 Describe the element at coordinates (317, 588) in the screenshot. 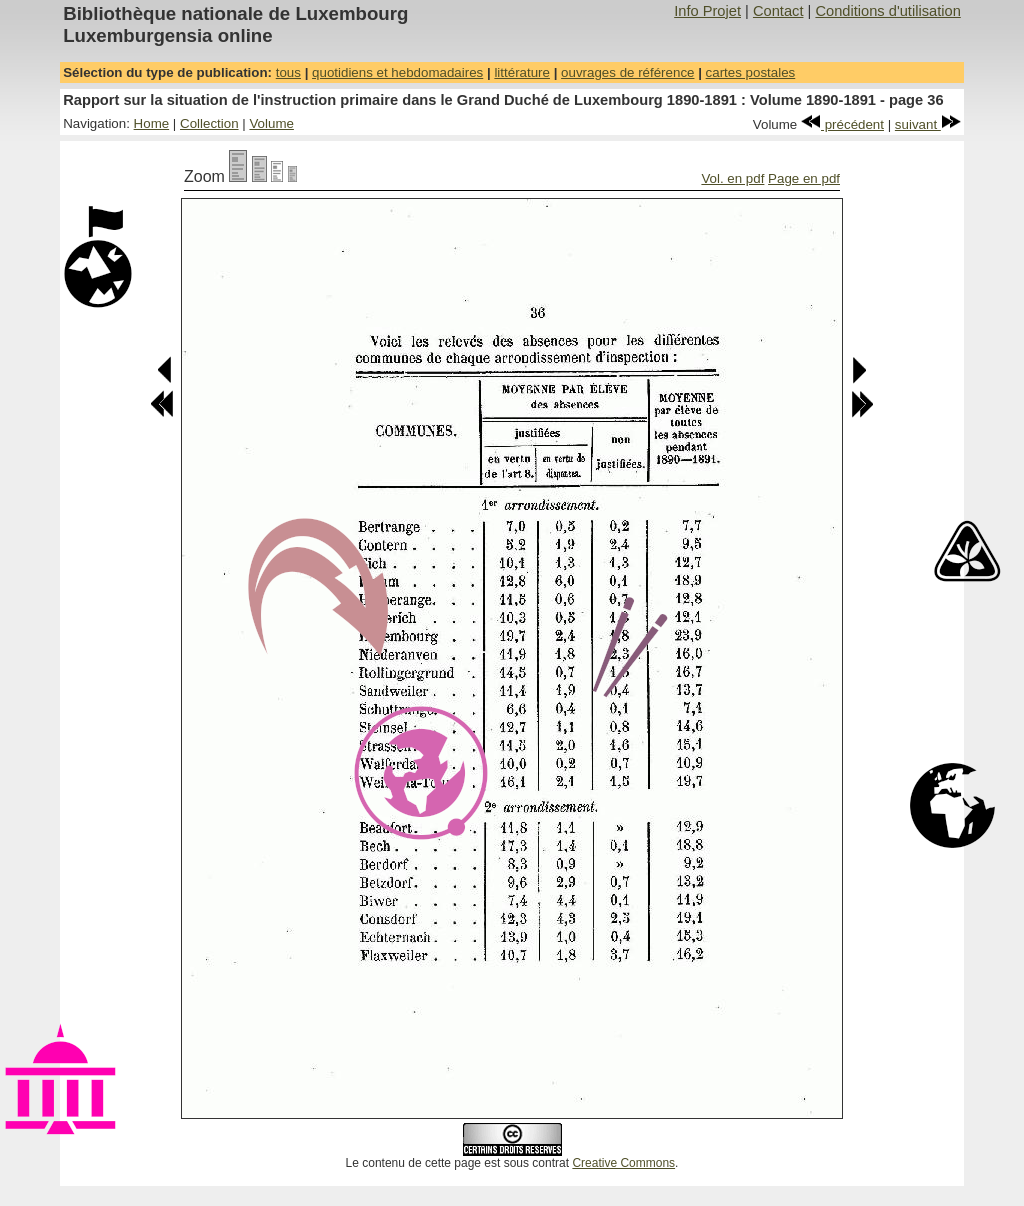

I see `perform a slam dunk move in a basketball game` at that location.